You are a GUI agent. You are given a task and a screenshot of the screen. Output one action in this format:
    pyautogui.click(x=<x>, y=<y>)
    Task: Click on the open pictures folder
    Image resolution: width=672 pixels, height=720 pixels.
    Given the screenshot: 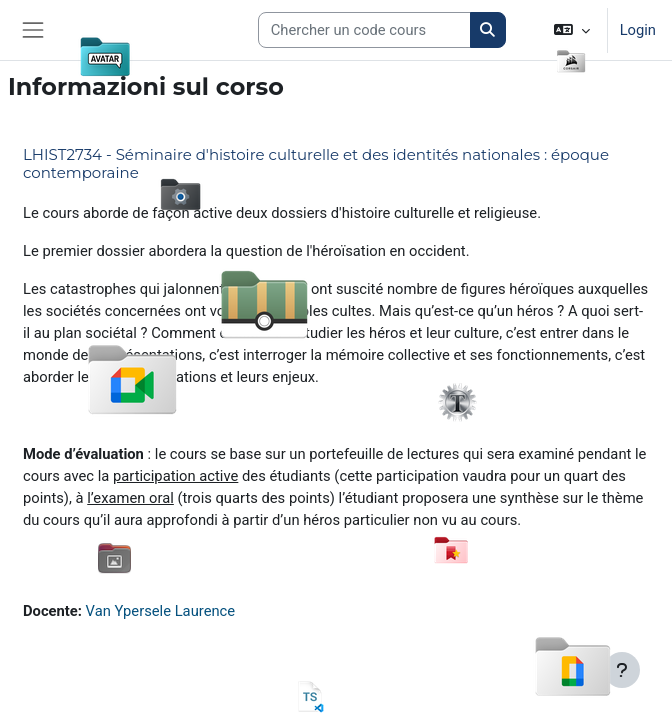 What is the action you would take?
    pyautogui.click(x=114, y=557)
    